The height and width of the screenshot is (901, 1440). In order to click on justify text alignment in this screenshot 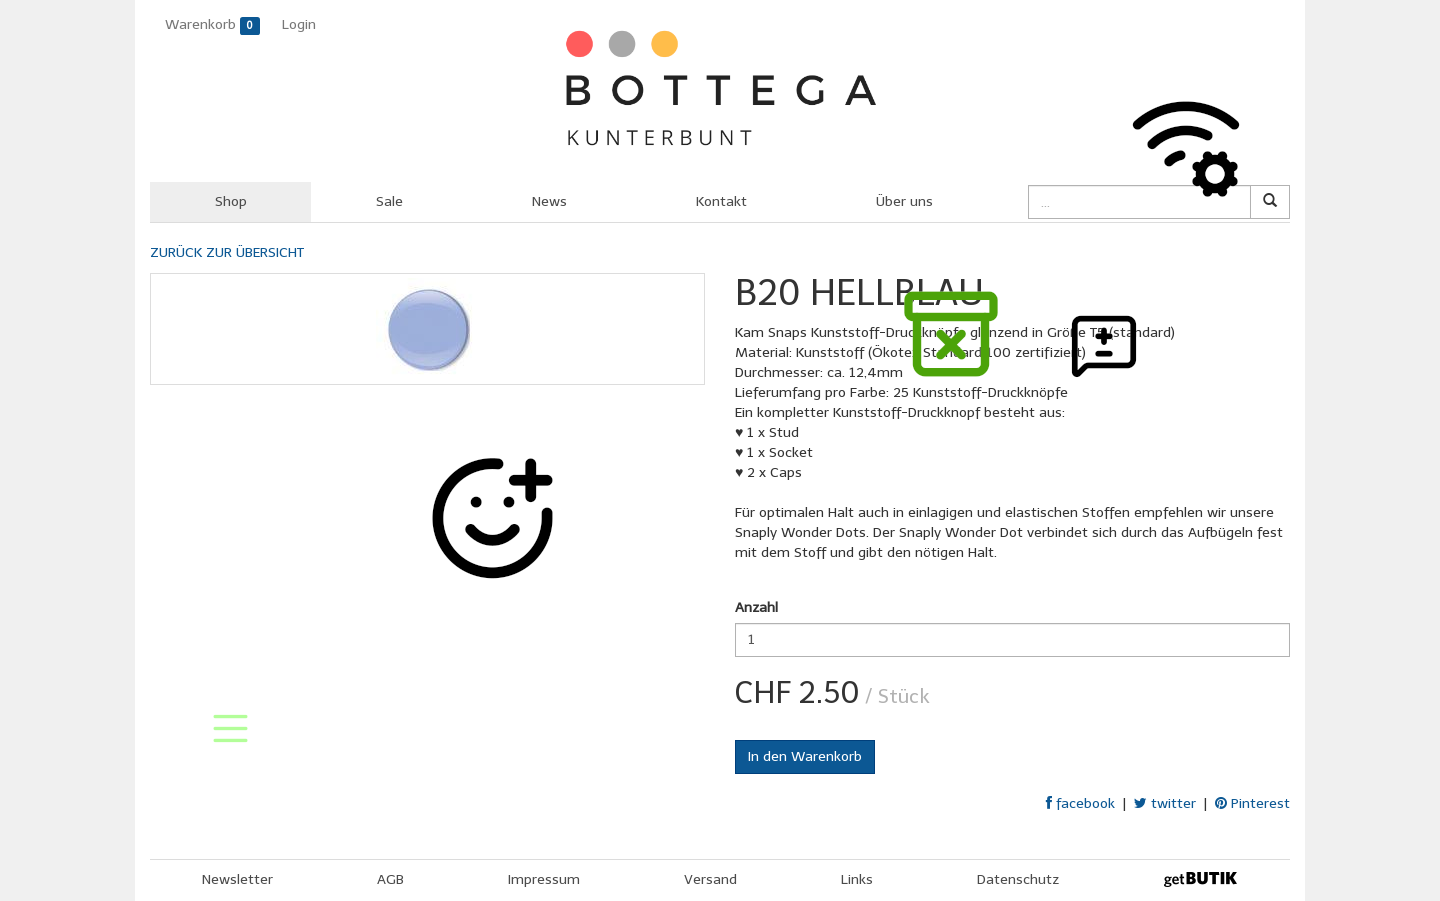, I will do `click(230, 728)`.